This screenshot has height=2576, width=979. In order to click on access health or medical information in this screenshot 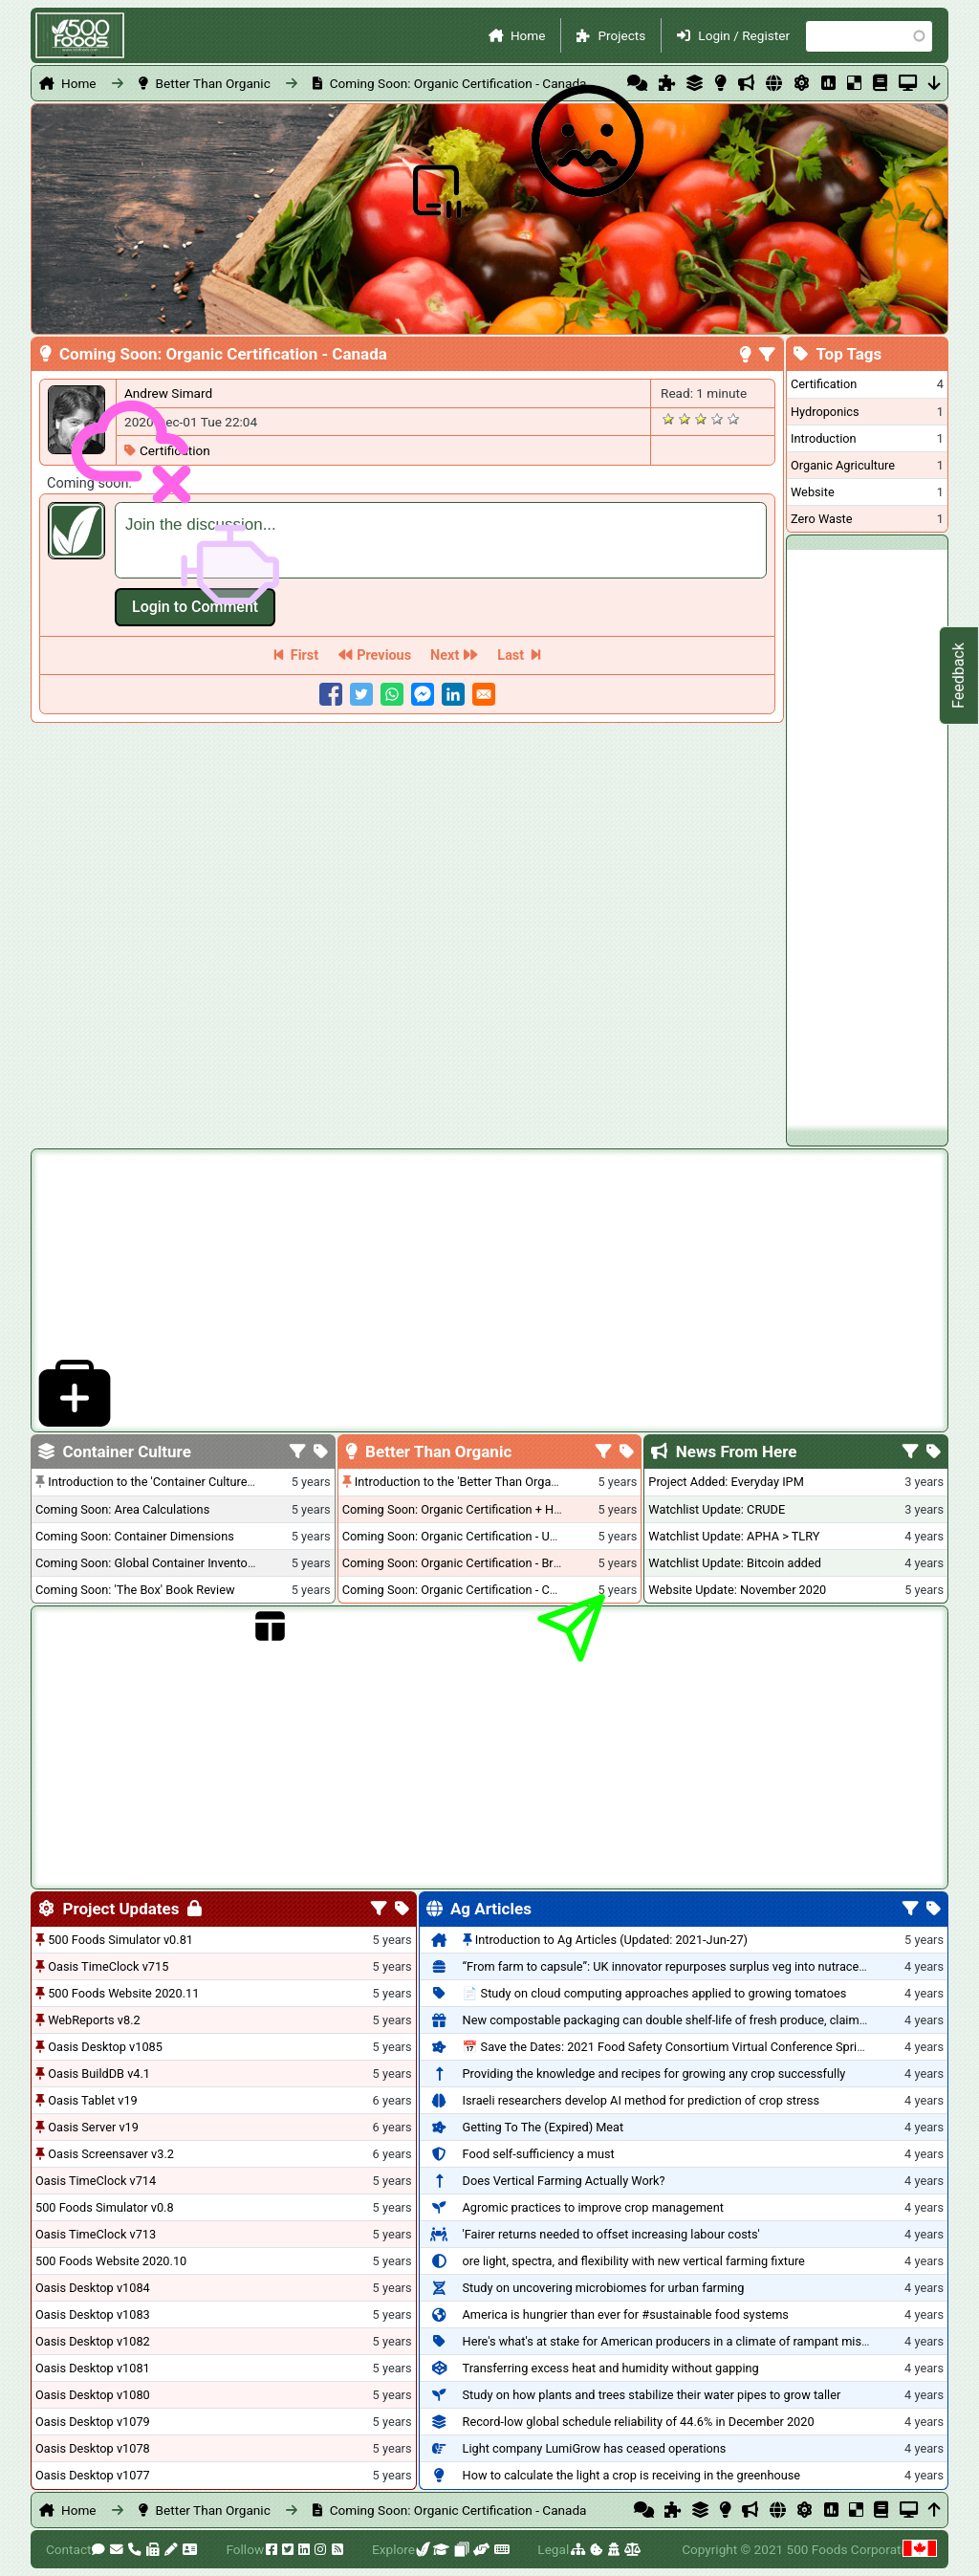, I will do `click(75, 1393)`.